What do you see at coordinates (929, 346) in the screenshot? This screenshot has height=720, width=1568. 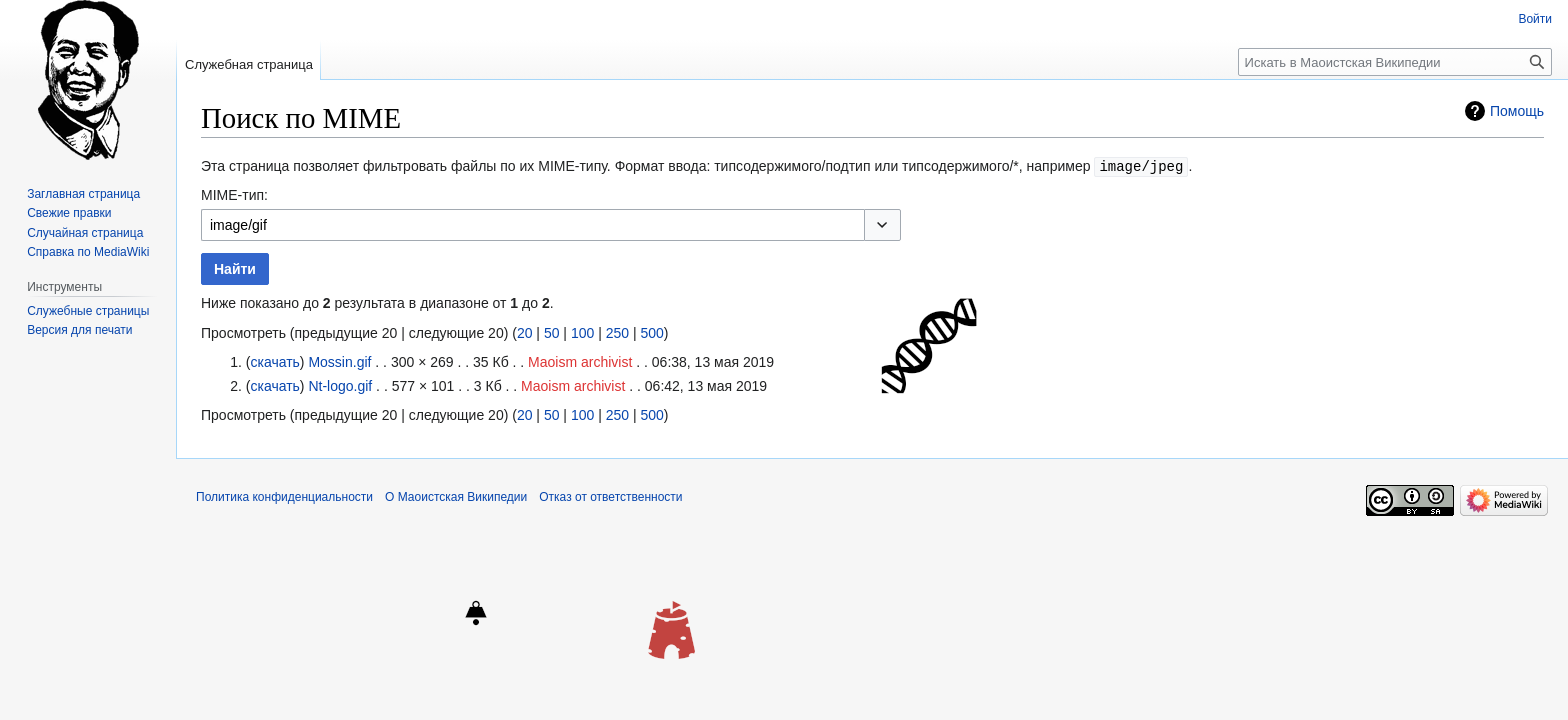 I see `access genetic or DNA-related information` at bounding box center [929, 346].